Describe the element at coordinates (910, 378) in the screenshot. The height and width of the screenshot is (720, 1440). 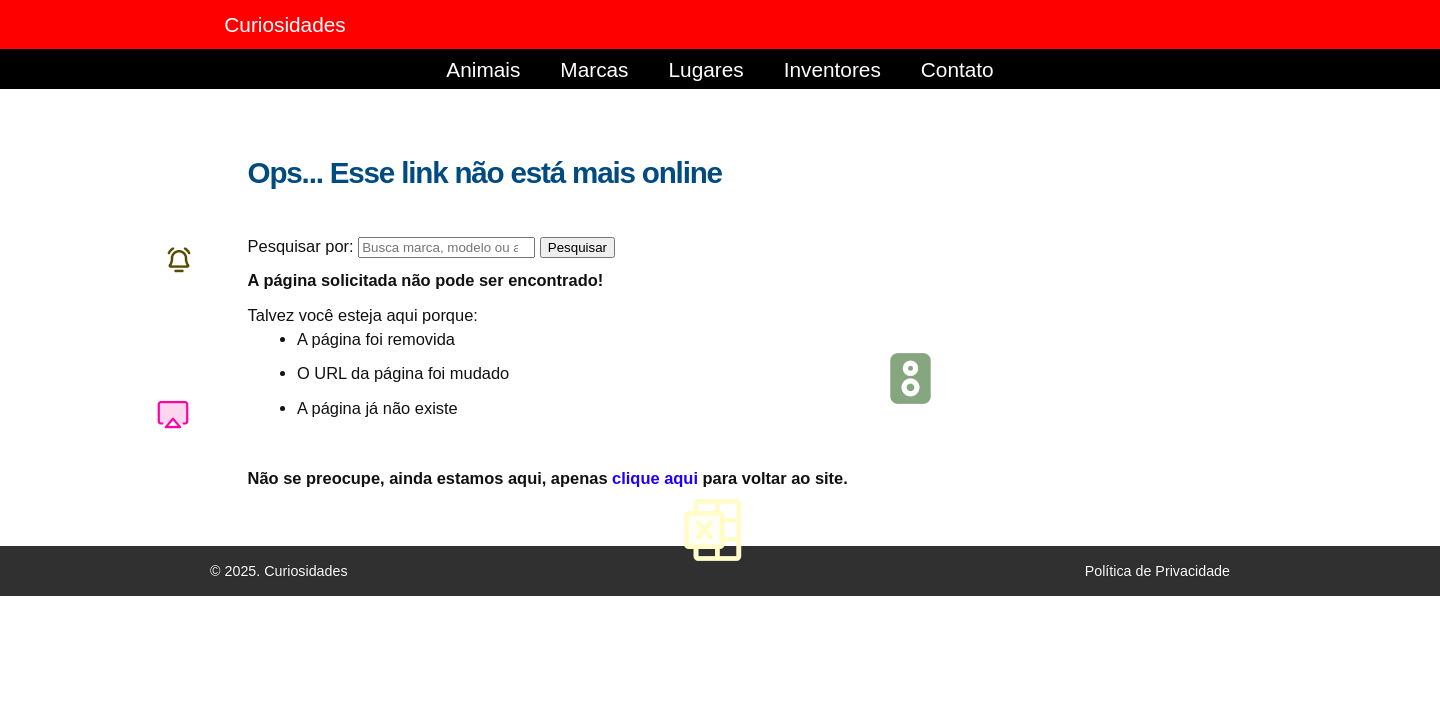
I see `adjust speaker or audio output settings` at that location.